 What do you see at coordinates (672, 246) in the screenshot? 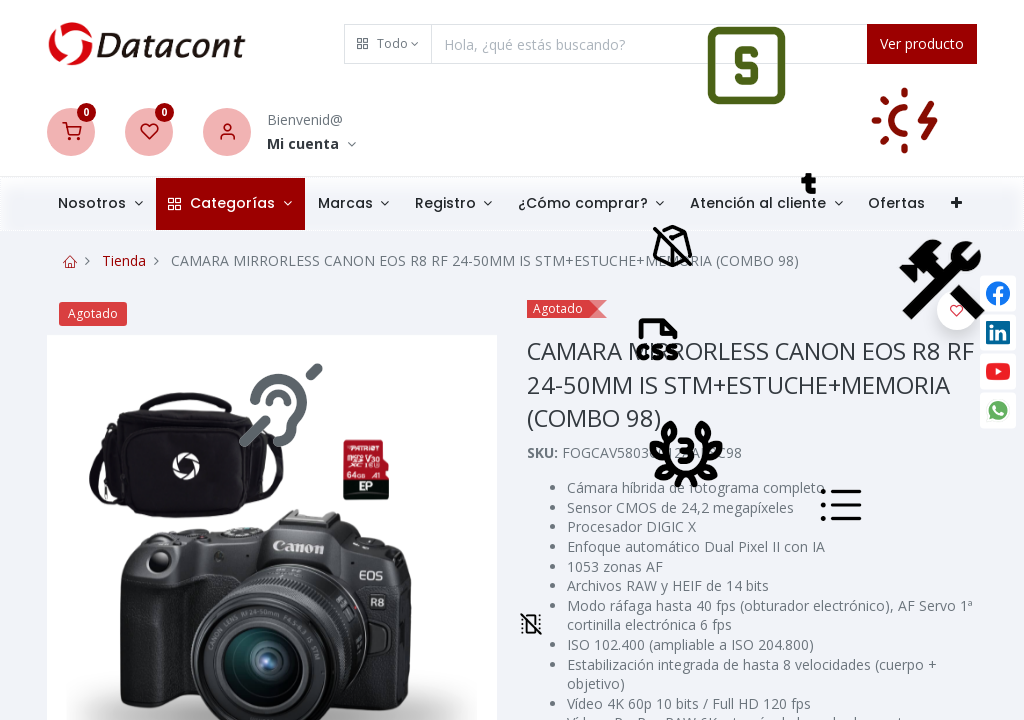
I see `disable 3D view frustum or perspective mode` at bounding box center [672, 246].